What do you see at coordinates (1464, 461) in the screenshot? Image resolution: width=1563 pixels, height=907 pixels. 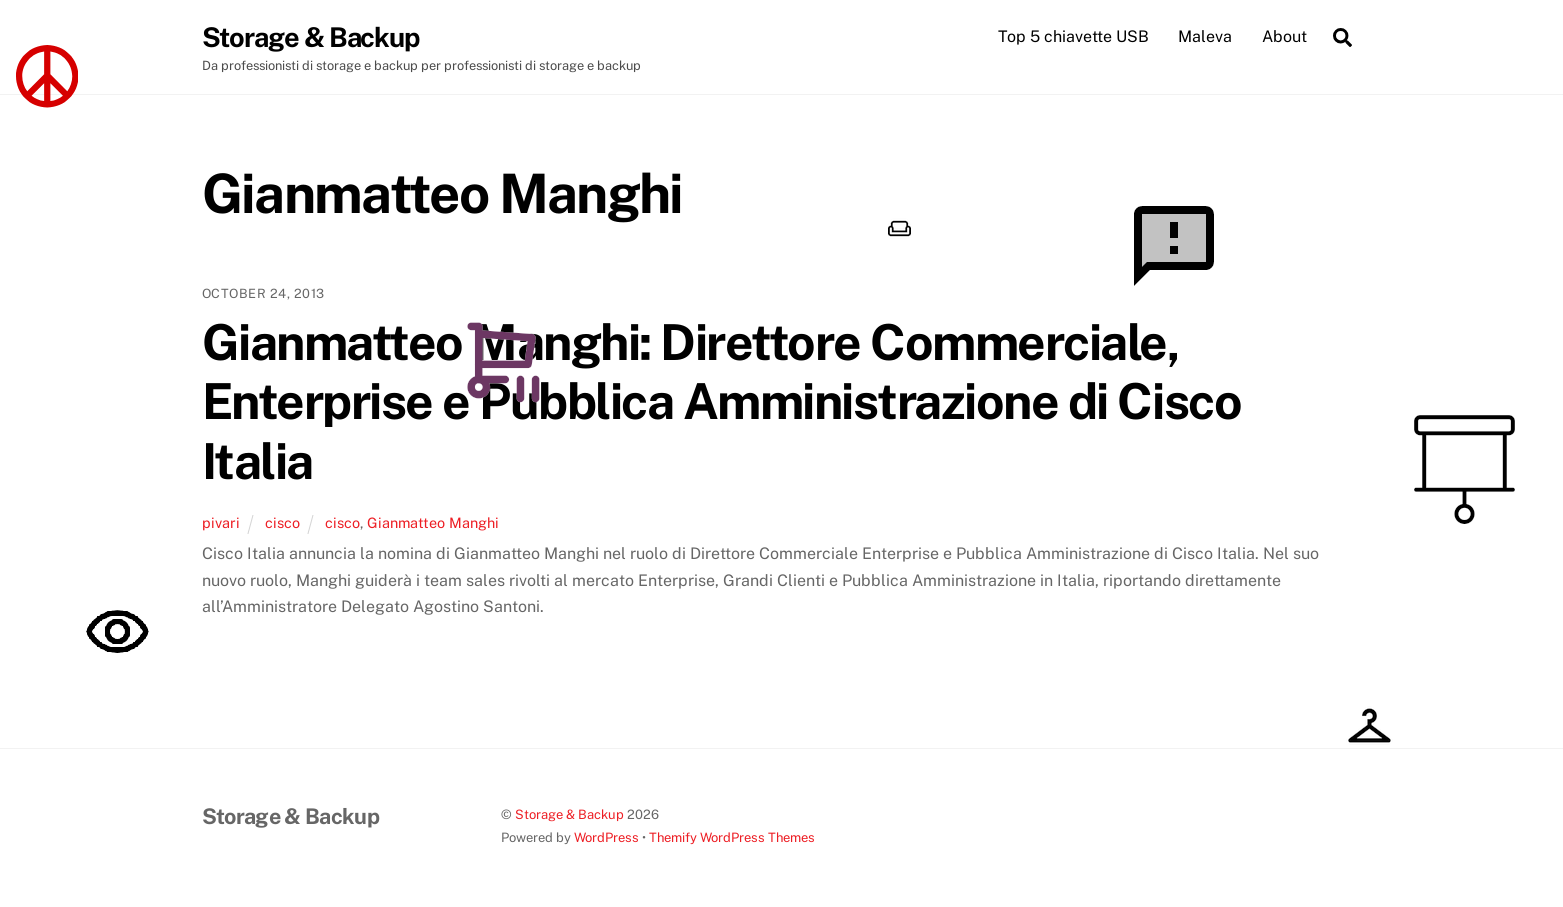 I see `start a presentation` at bounding box center [1464, 461].